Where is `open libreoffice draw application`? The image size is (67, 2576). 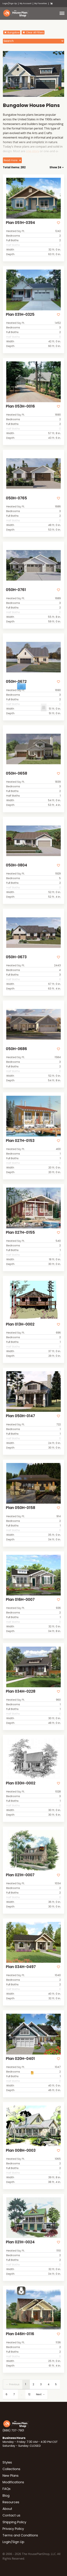
open libreoffice draw application is located at coordinates (32, 2073).